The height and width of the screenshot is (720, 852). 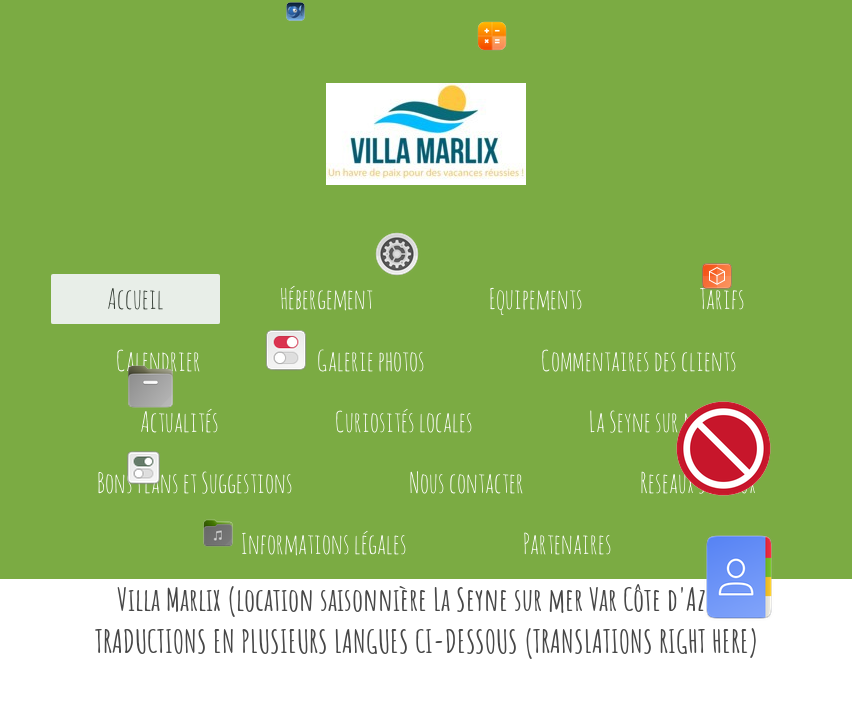 I want to click on open system preferences, so click(x=397, y=254).